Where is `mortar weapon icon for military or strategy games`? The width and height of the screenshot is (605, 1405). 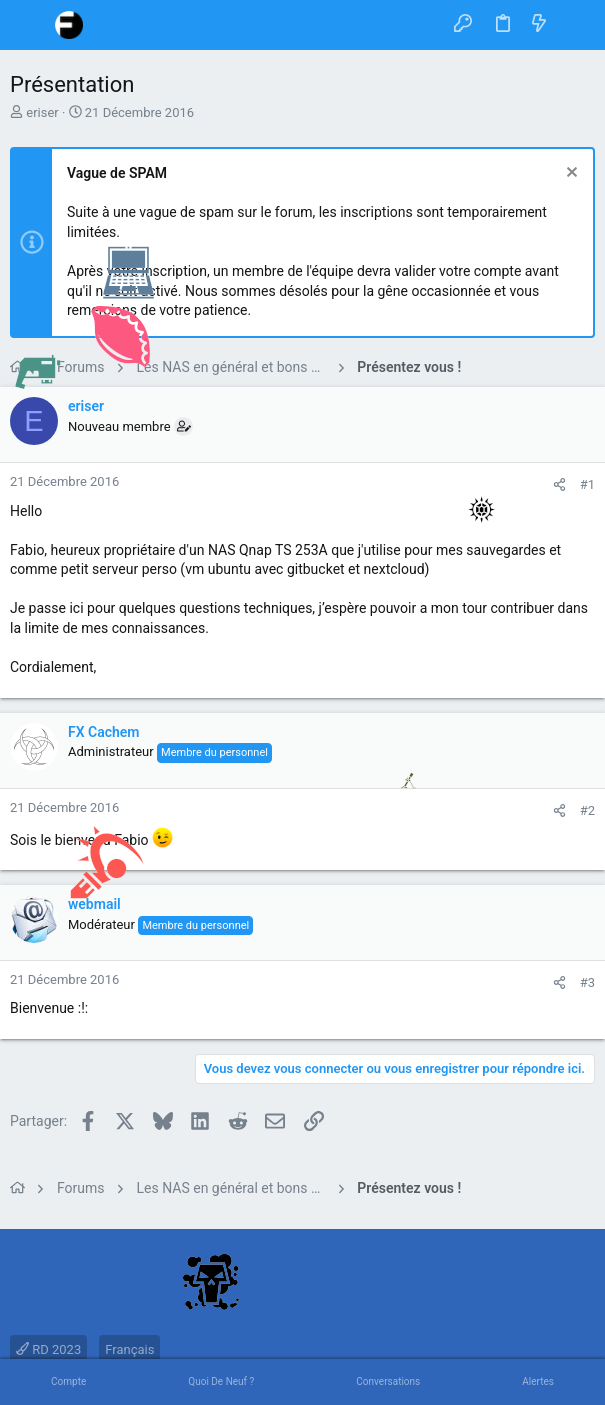
mortar weapon icon for military or strategy games is located at coordinates (408, 780).